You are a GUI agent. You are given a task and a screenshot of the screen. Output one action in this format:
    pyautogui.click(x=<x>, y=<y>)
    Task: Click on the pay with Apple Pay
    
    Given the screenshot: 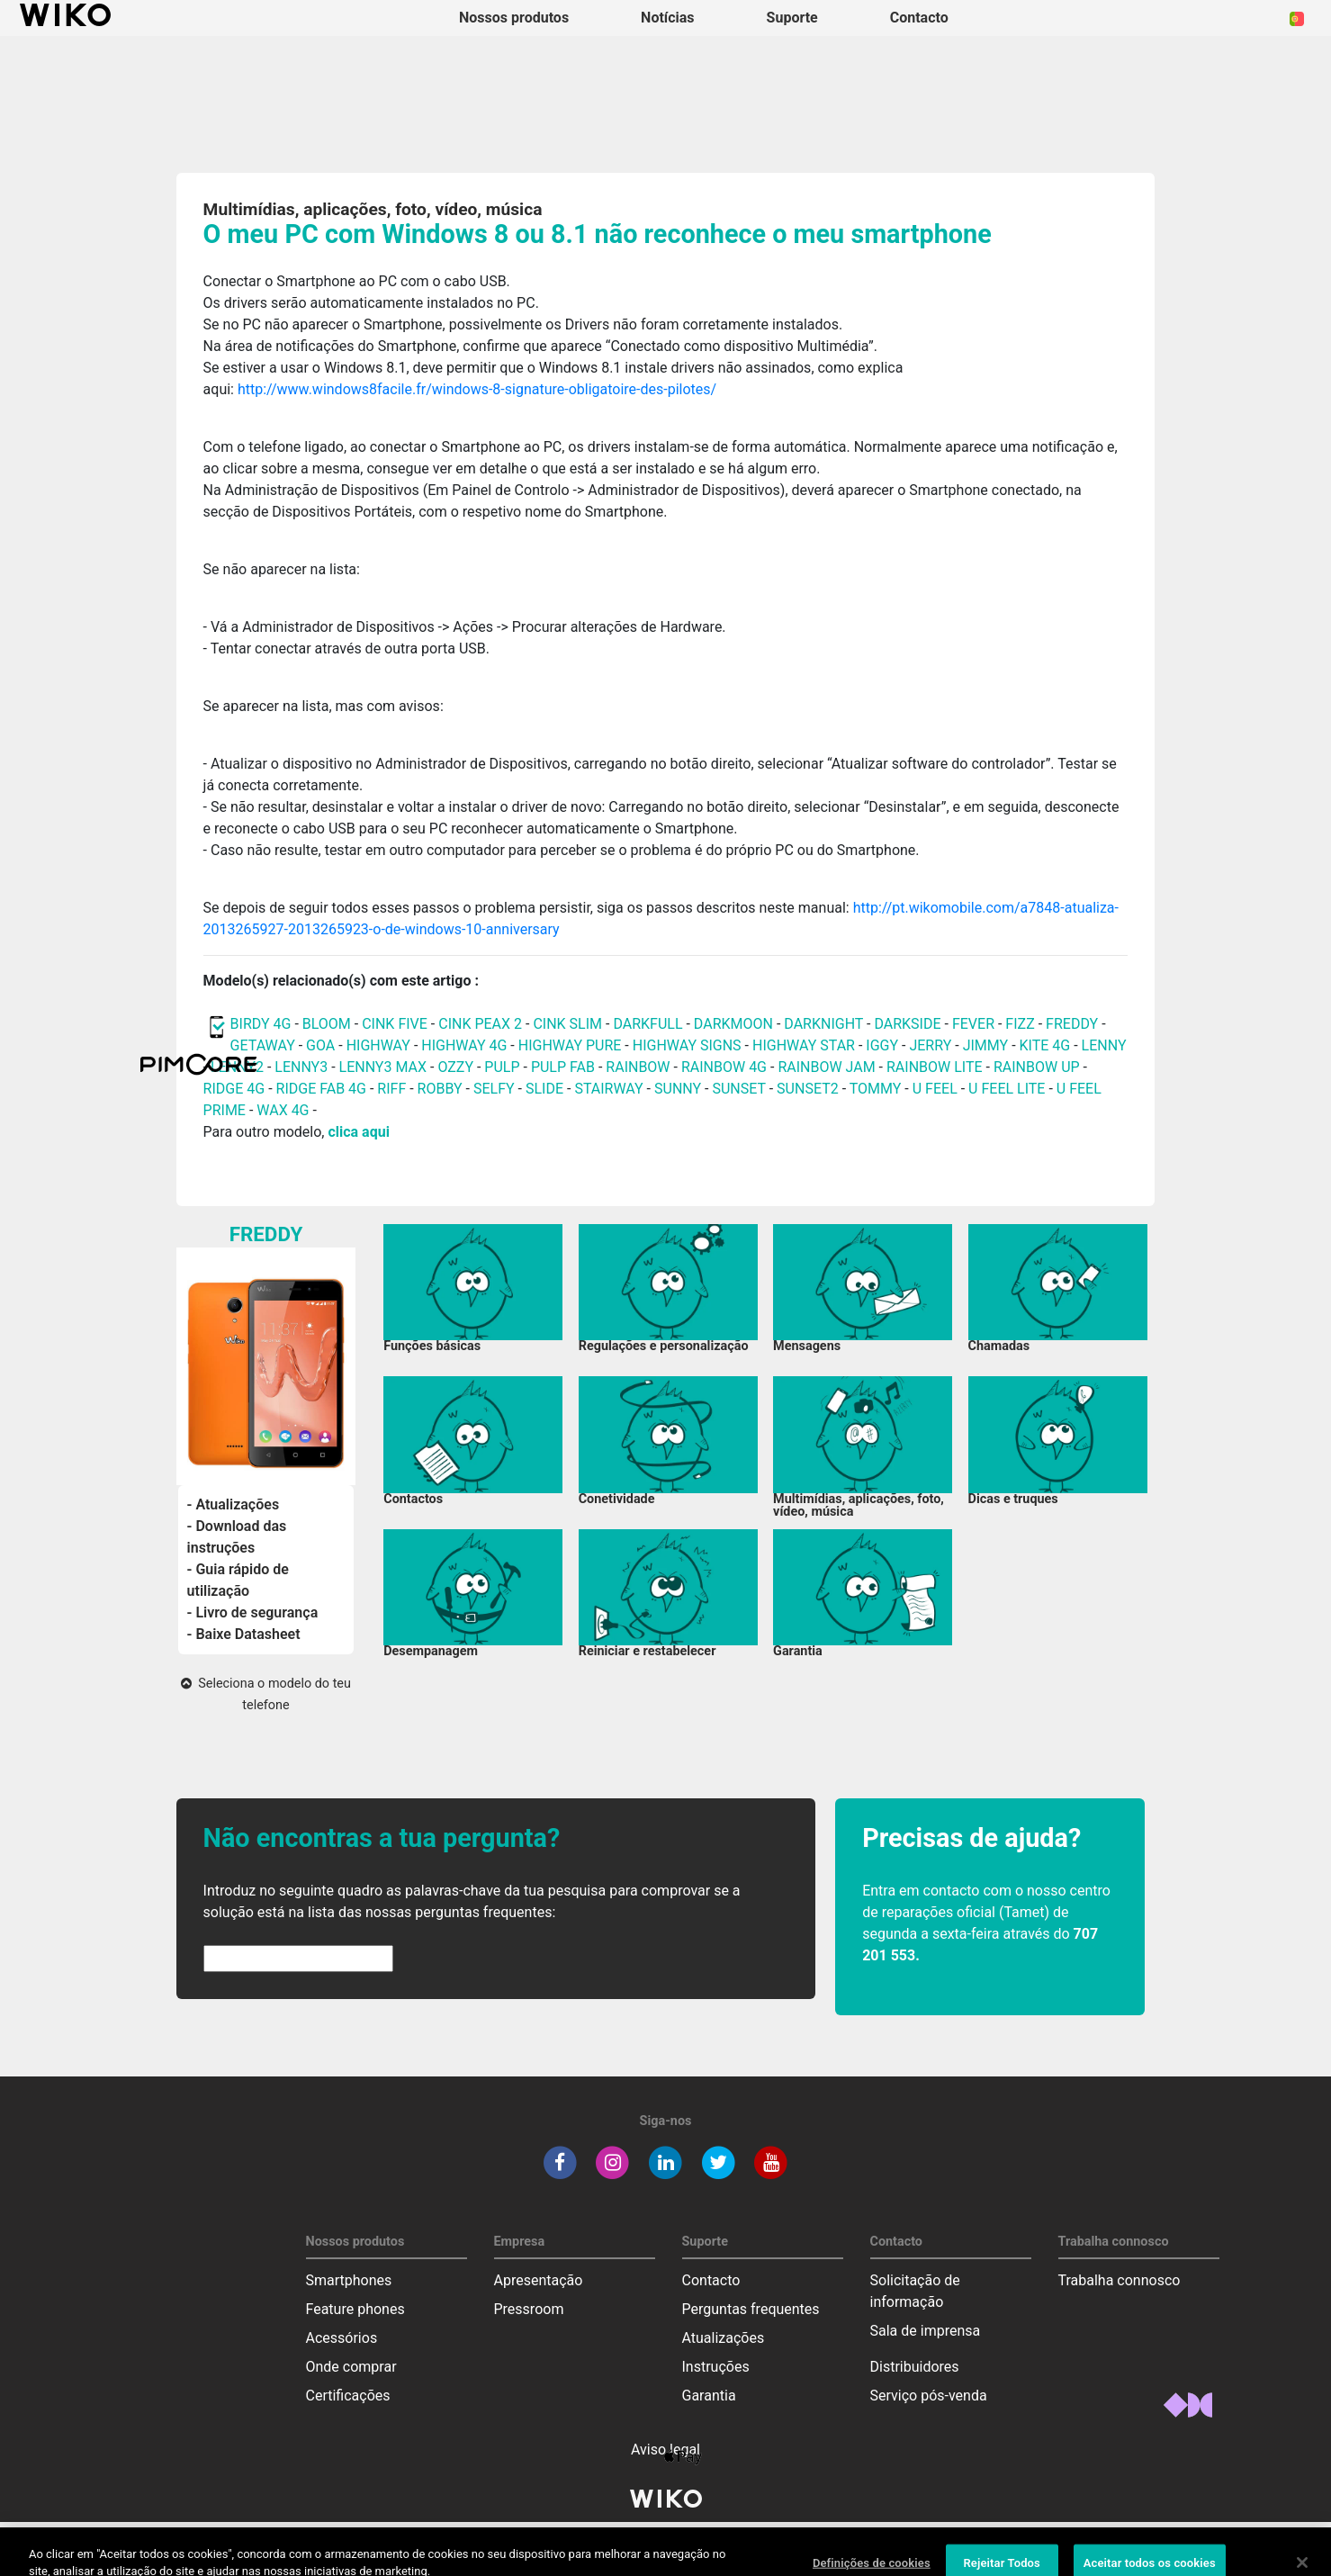 What is the action you would take?
    pyautogui.click(x=683, y=2457)
    